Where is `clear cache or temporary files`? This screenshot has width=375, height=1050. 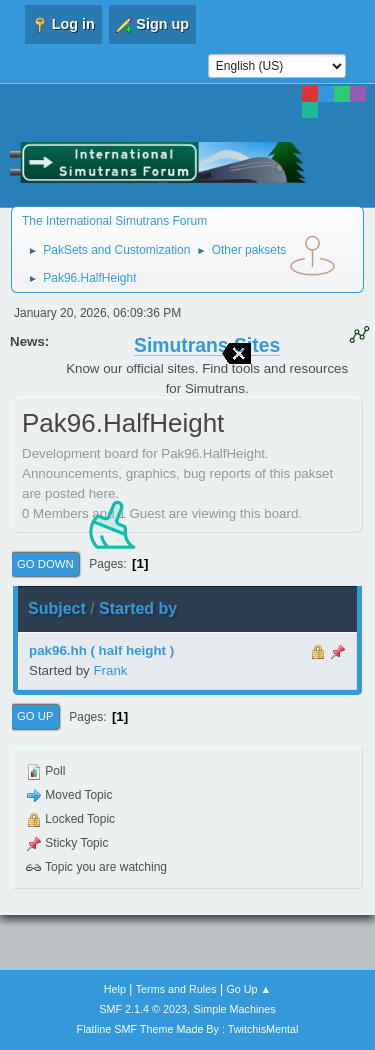 clear cache or temporary files is located at coordinates (111, 526).